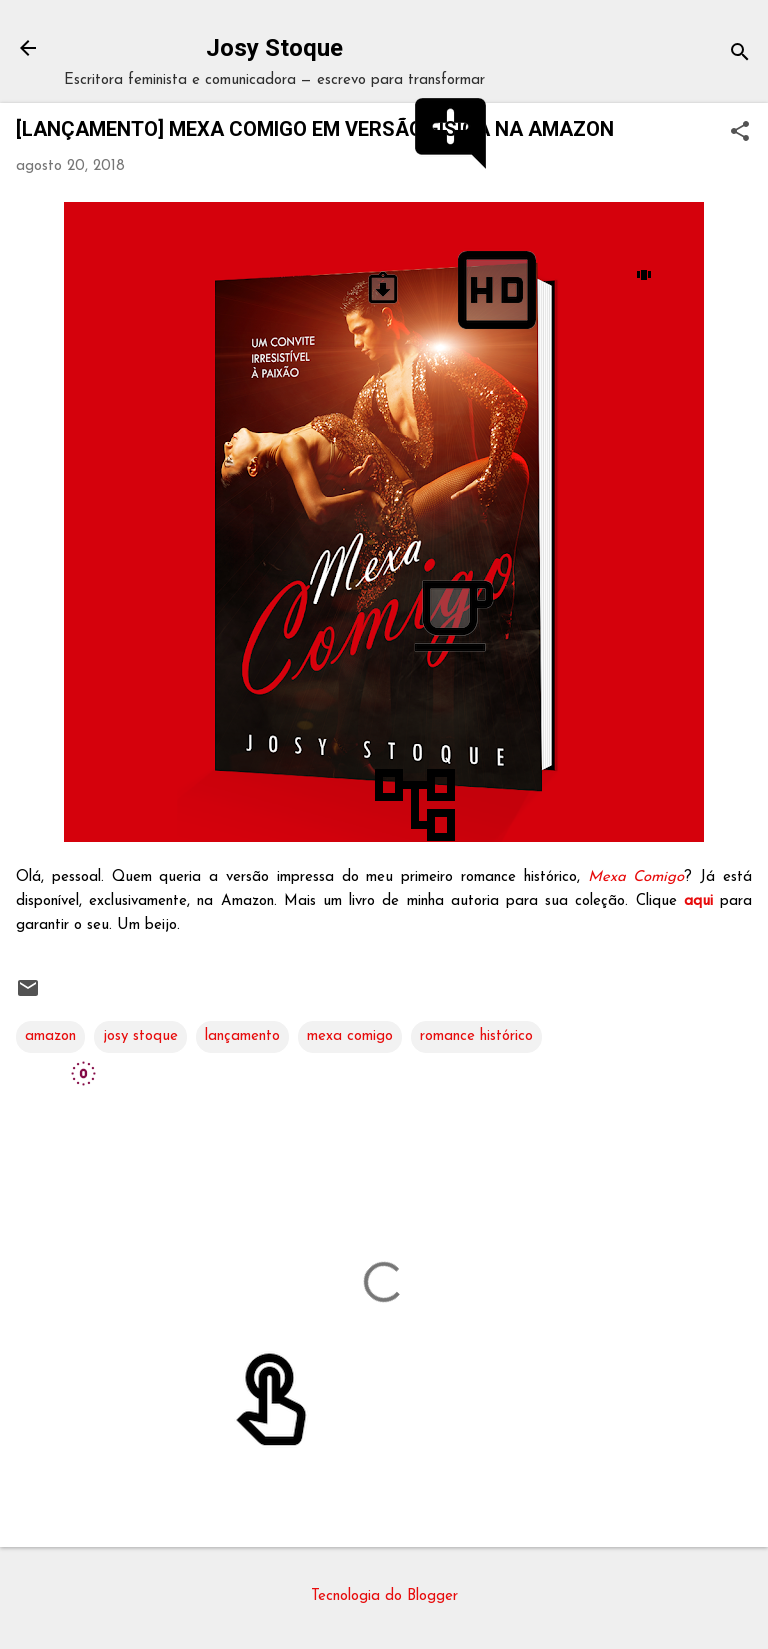  Describe the element at coordinates (497, 290) in the screenshot. I see `indicates high definition video quality is available` at that location.